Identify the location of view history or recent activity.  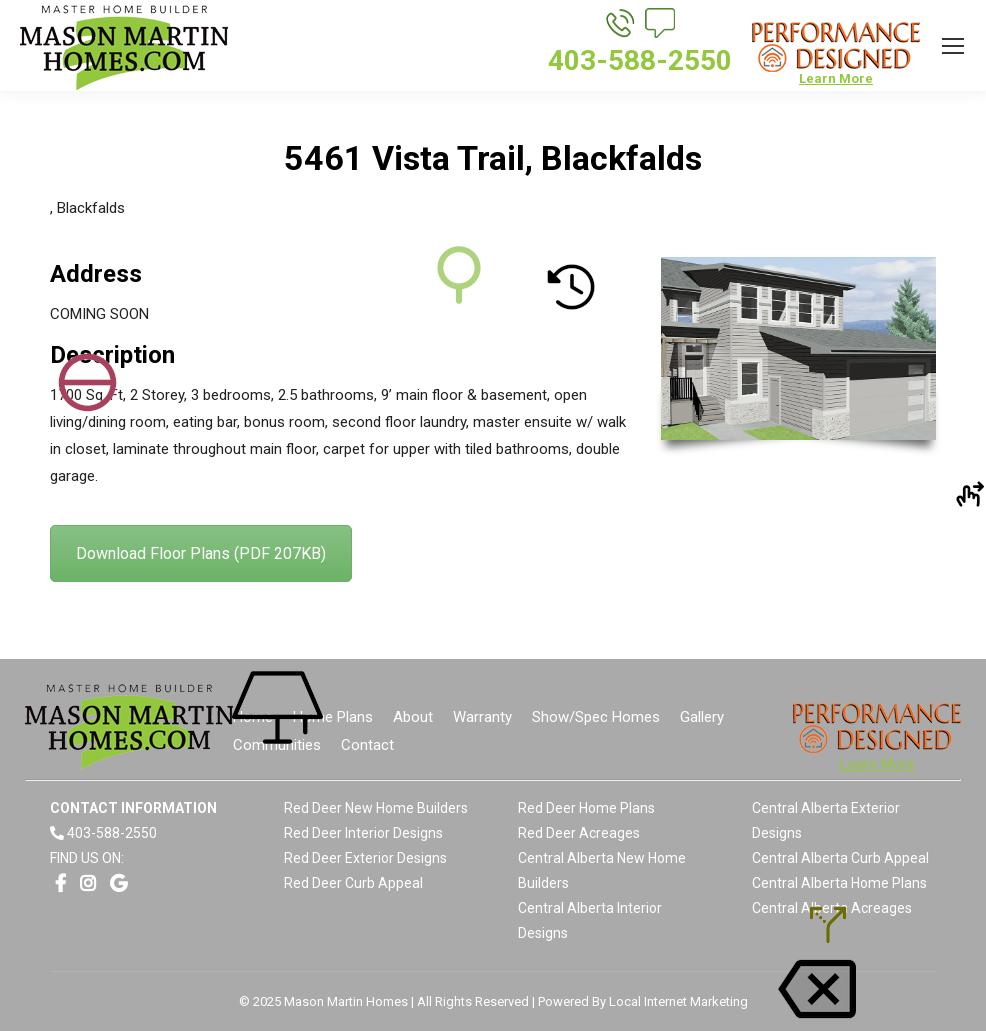
(572, 287).